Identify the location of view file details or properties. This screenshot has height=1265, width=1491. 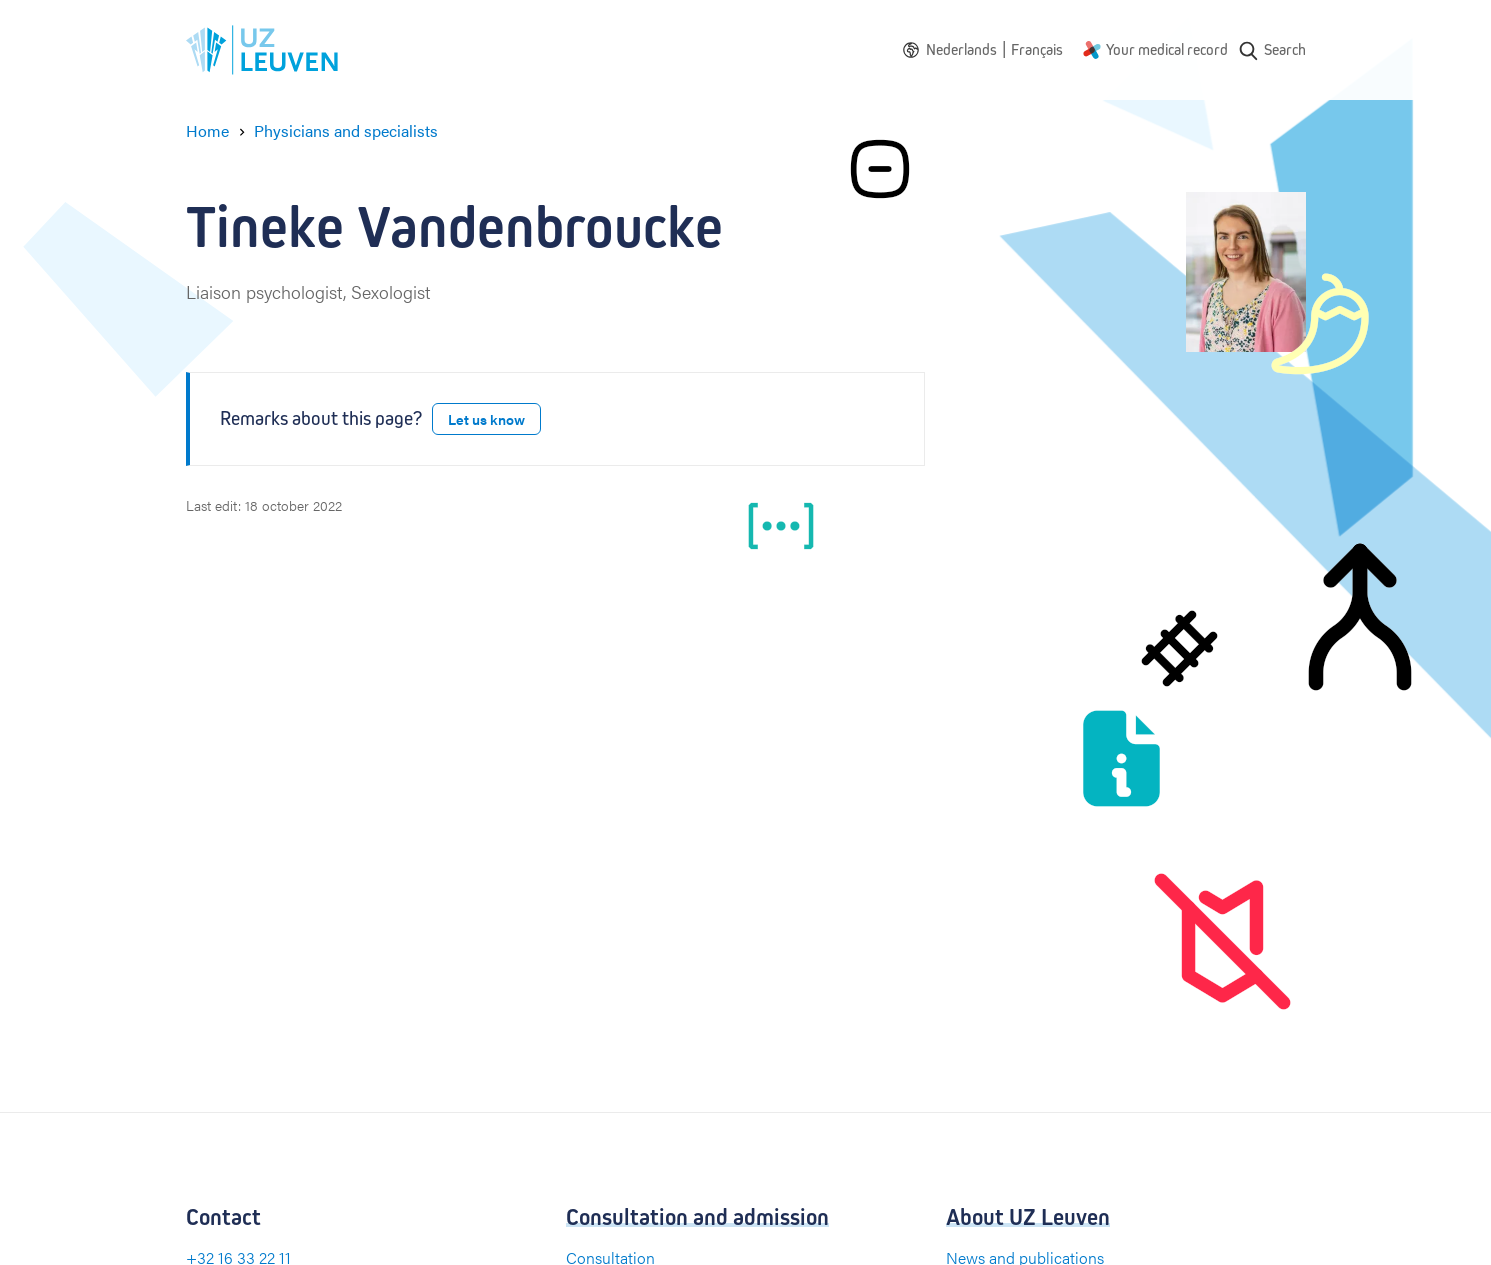
(1121, 758).